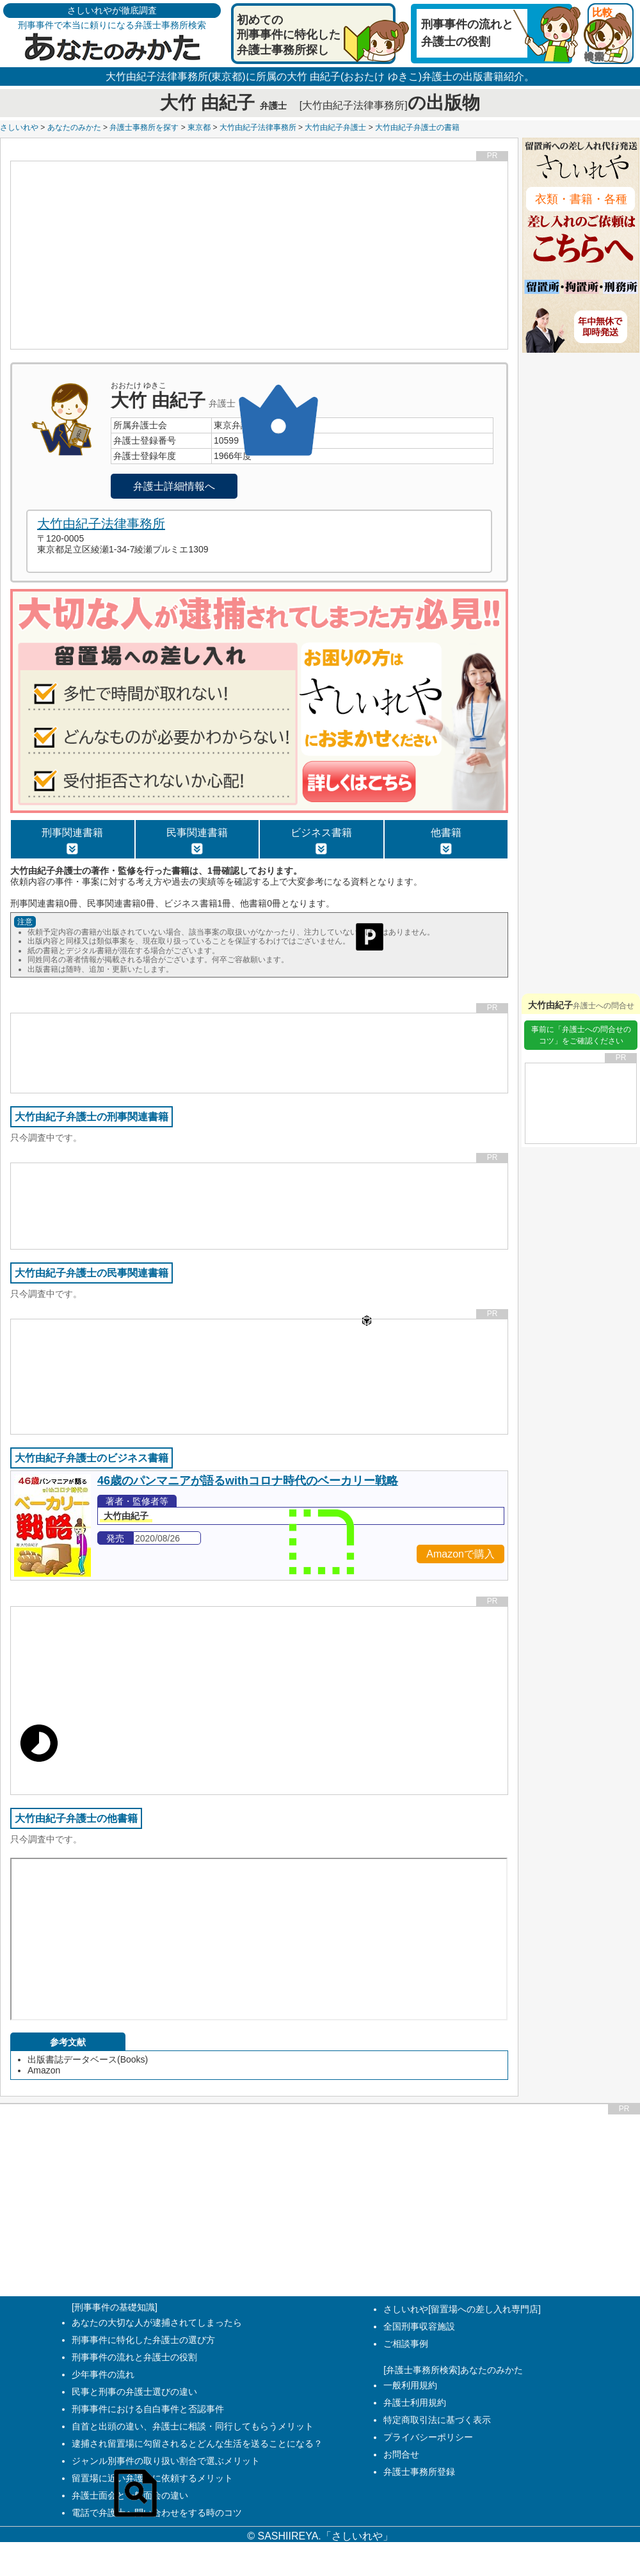  Describe the element at coordinates (39, 1743) in the screenshot. I see `indicates approximately 80% progress complete` at that location.